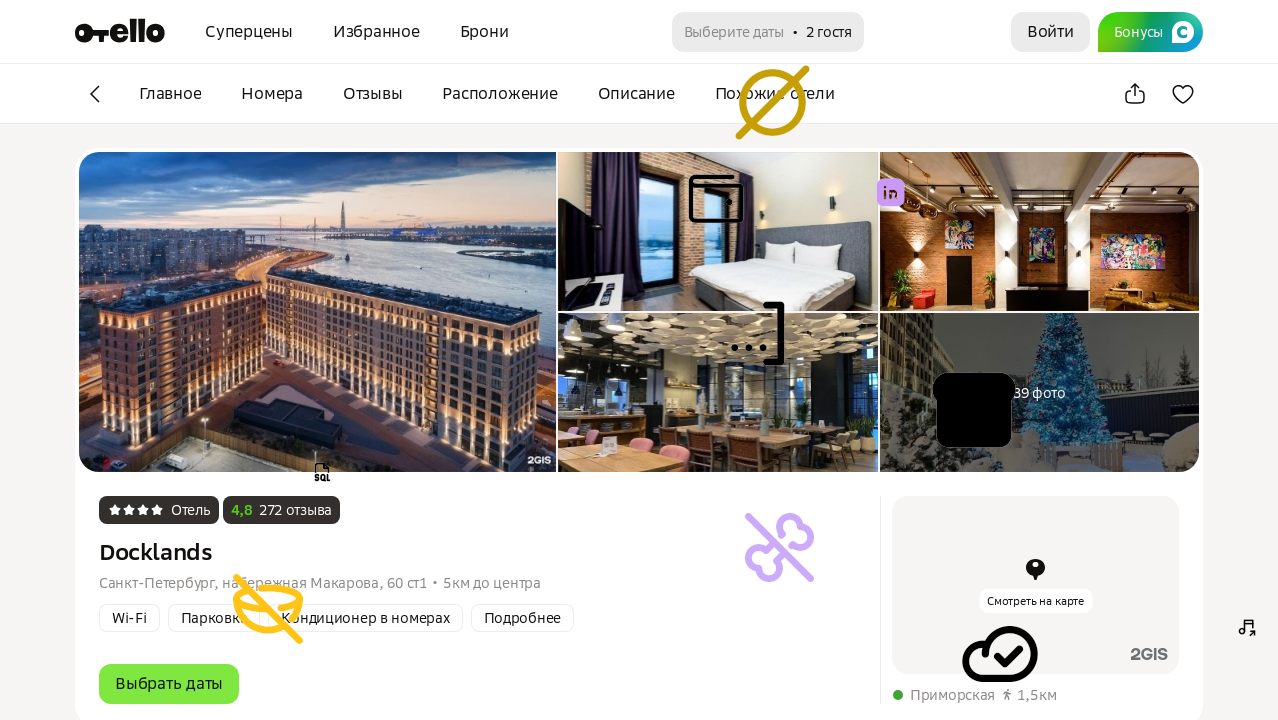 The image size is (1278, 720). I want to click on indicates end of a code block or container, so click(759, 333).